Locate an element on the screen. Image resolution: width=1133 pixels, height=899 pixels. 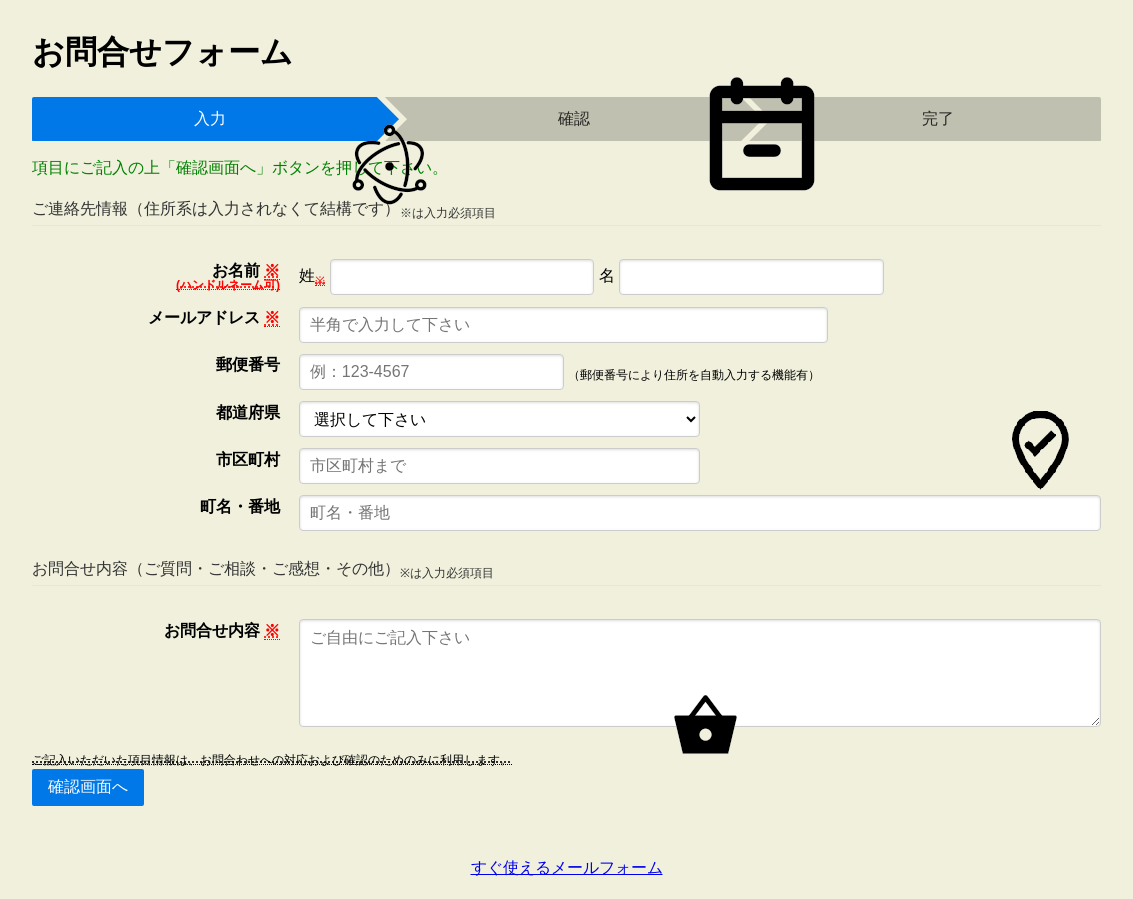
view your shopping basket is located at coordinates (705, 725).